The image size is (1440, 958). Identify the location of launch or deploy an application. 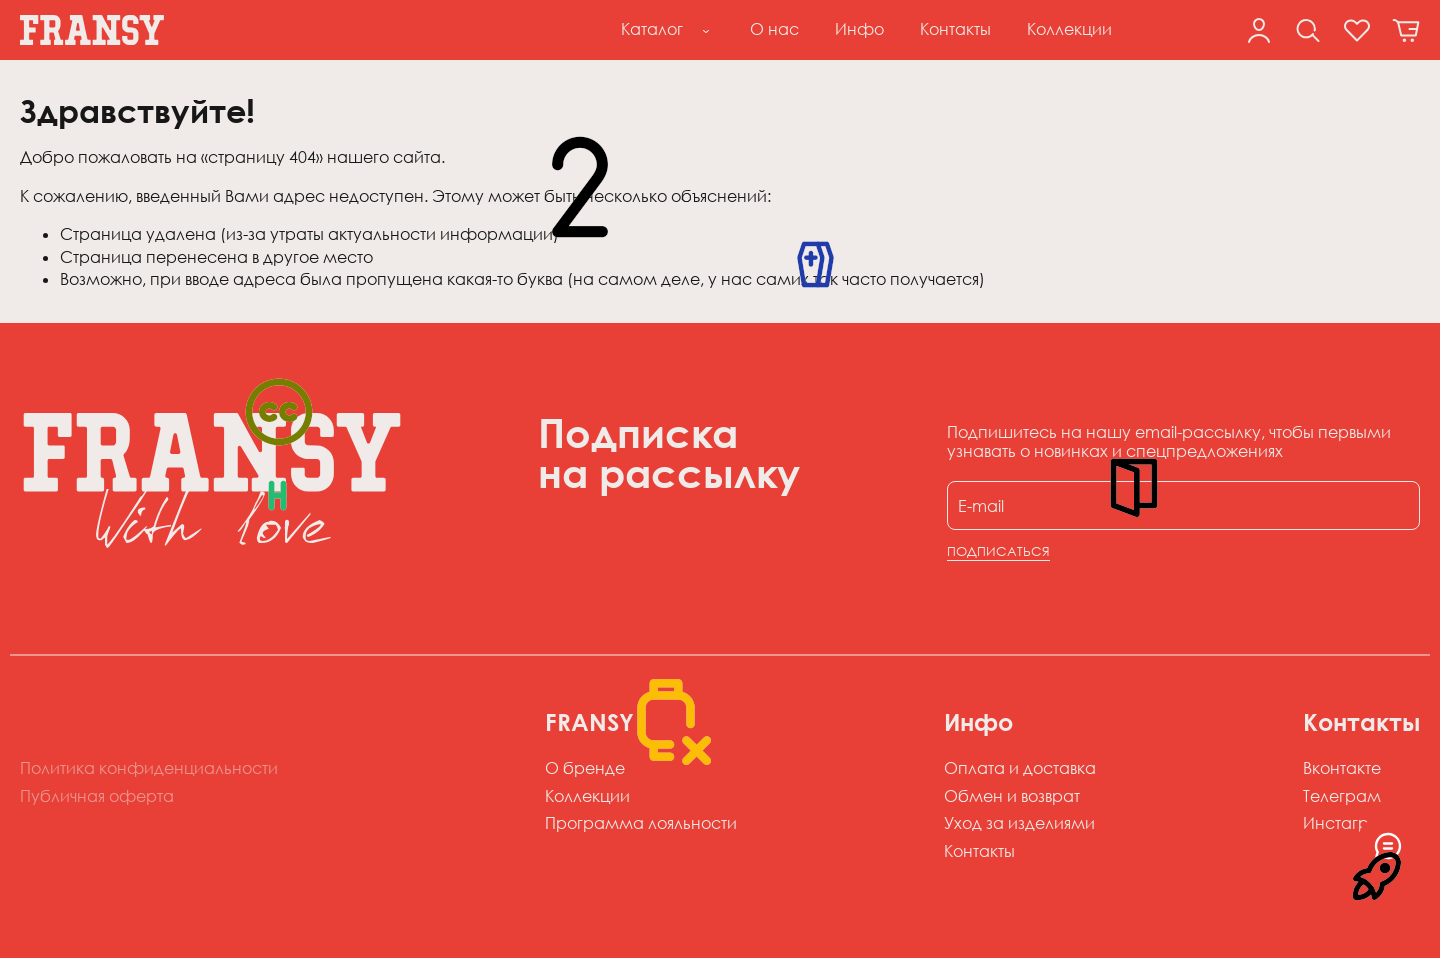
(1377, 876).